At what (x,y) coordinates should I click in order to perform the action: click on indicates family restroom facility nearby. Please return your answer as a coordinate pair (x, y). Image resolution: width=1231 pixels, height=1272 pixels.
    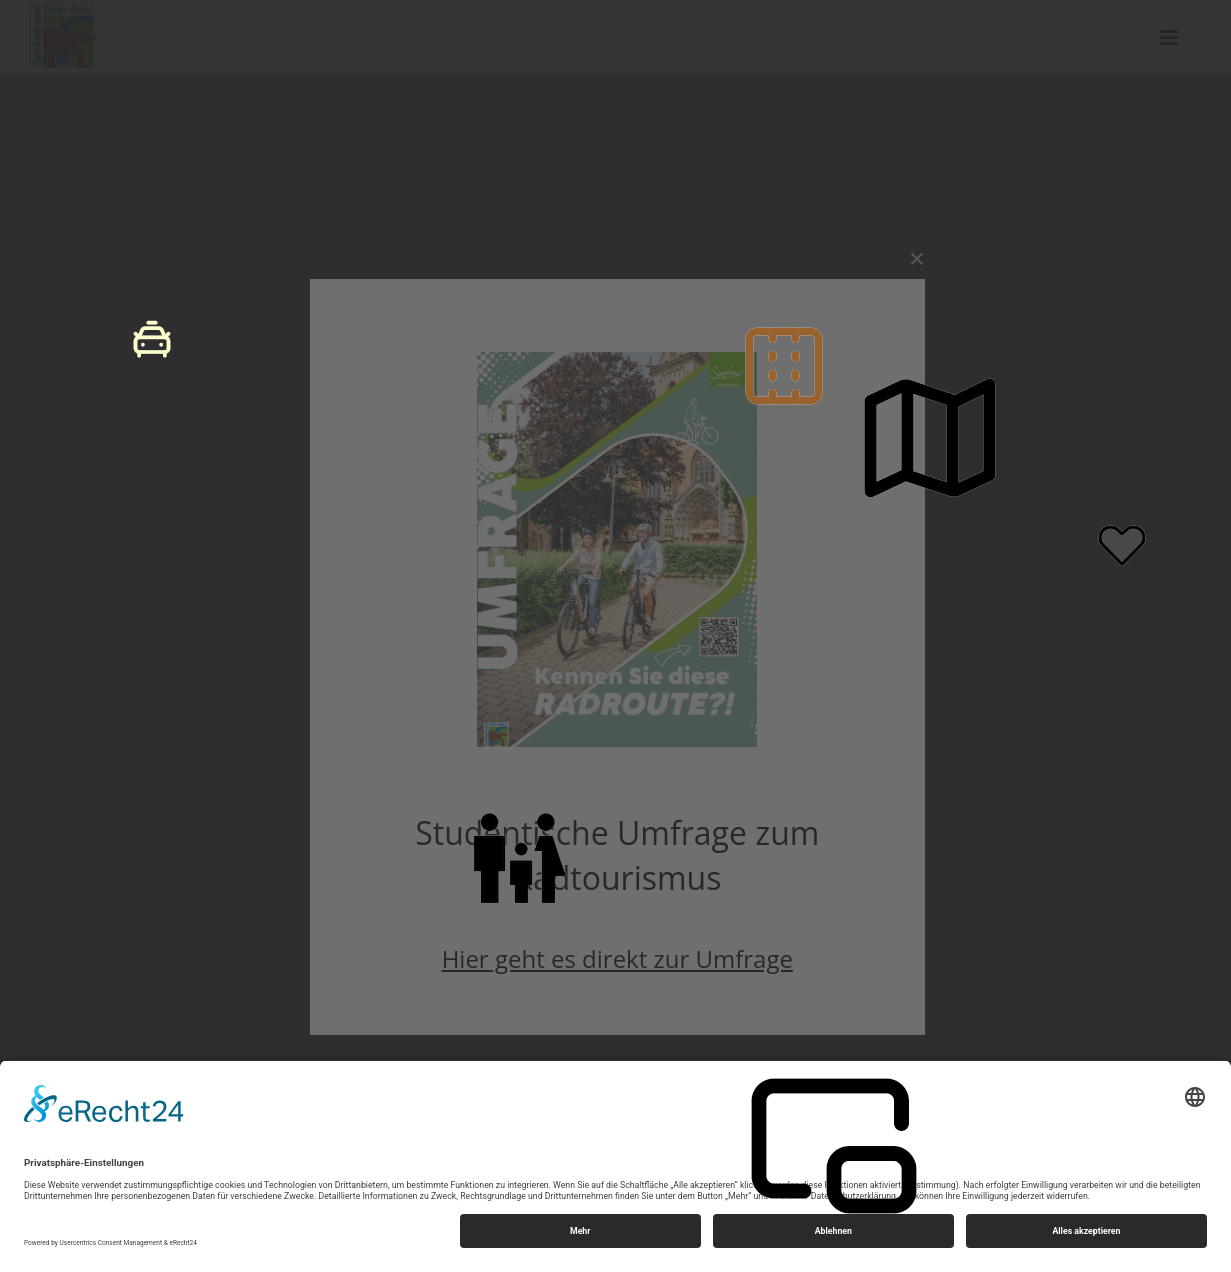
    Looking at the image, I should click on (519, 858).